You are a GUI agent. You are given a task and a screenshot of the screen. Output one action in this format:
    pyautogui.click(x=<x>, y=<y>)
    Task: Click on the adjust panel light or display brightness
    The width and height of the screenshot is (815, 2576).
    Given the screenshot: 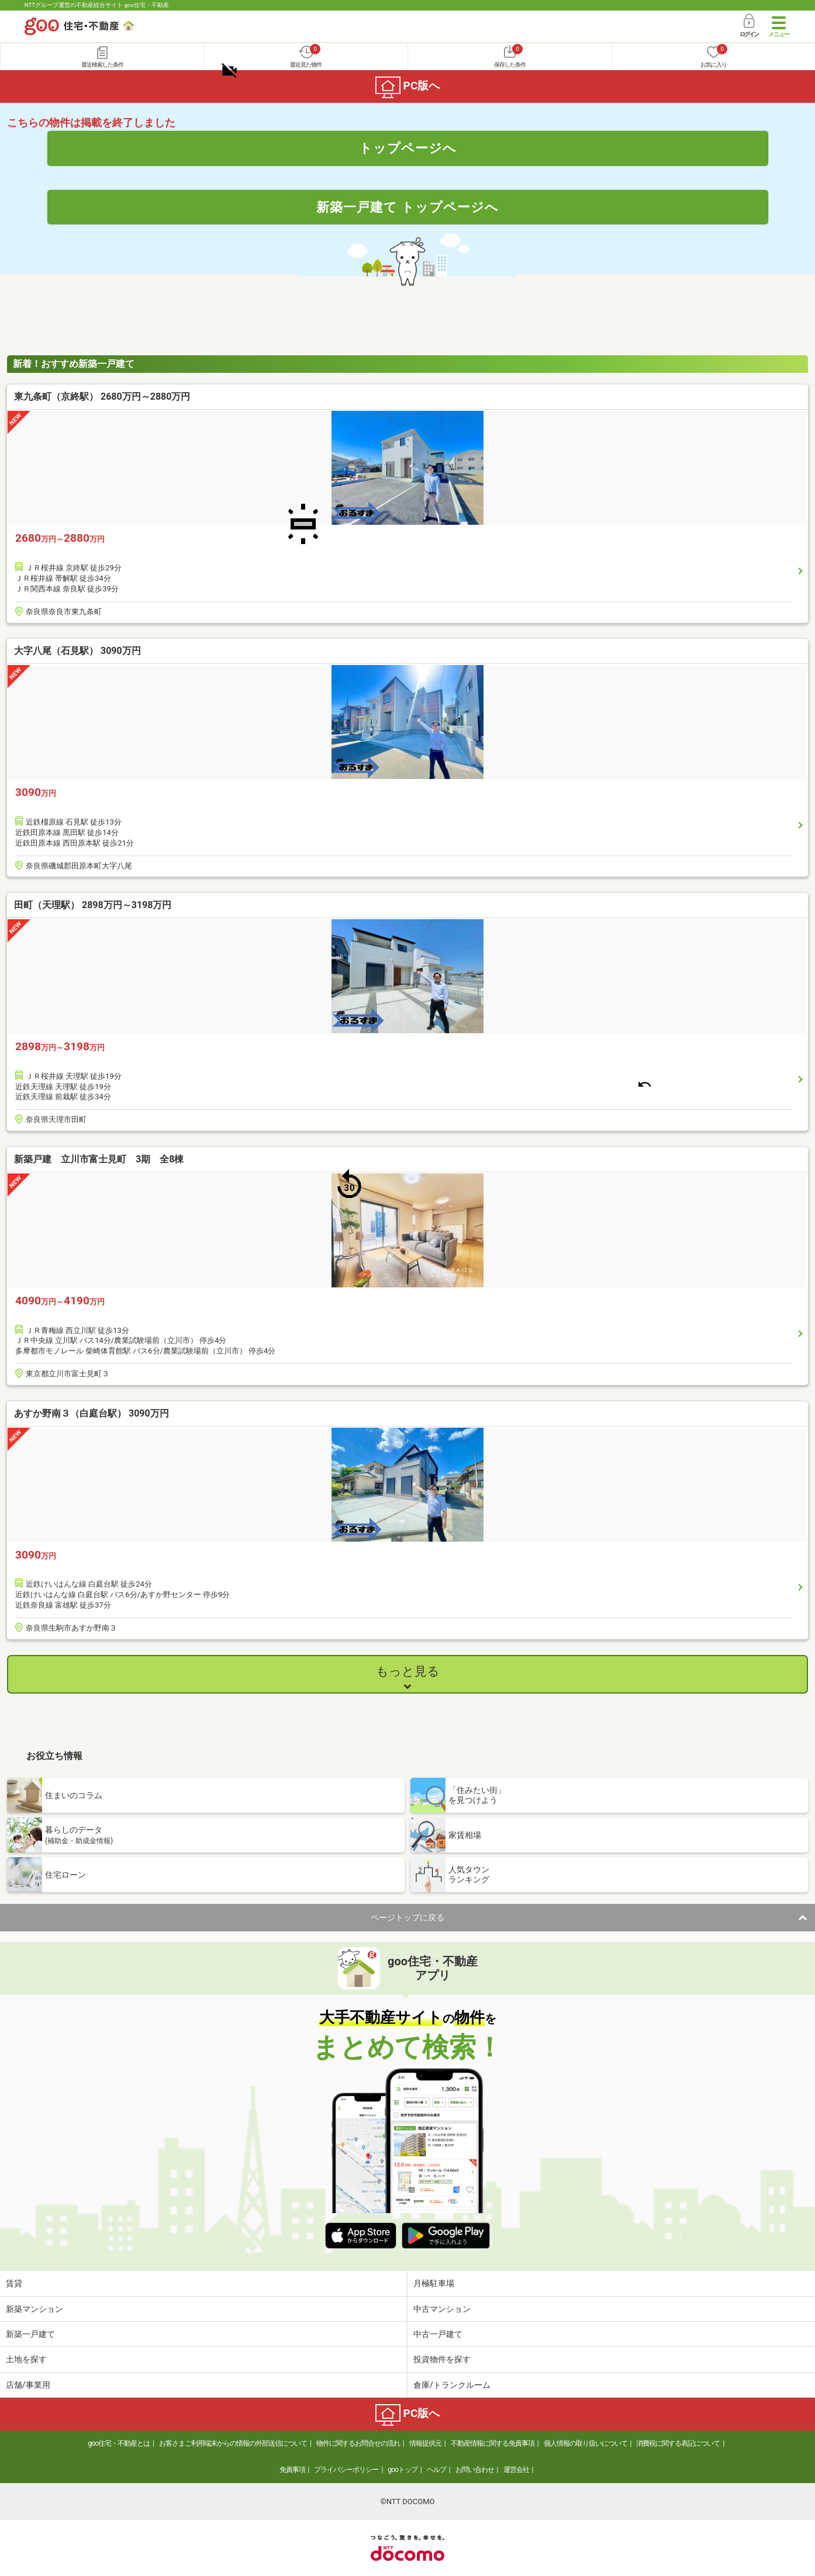 What is the action you would take?
    pyautogui.click(x=303, y=524)
    